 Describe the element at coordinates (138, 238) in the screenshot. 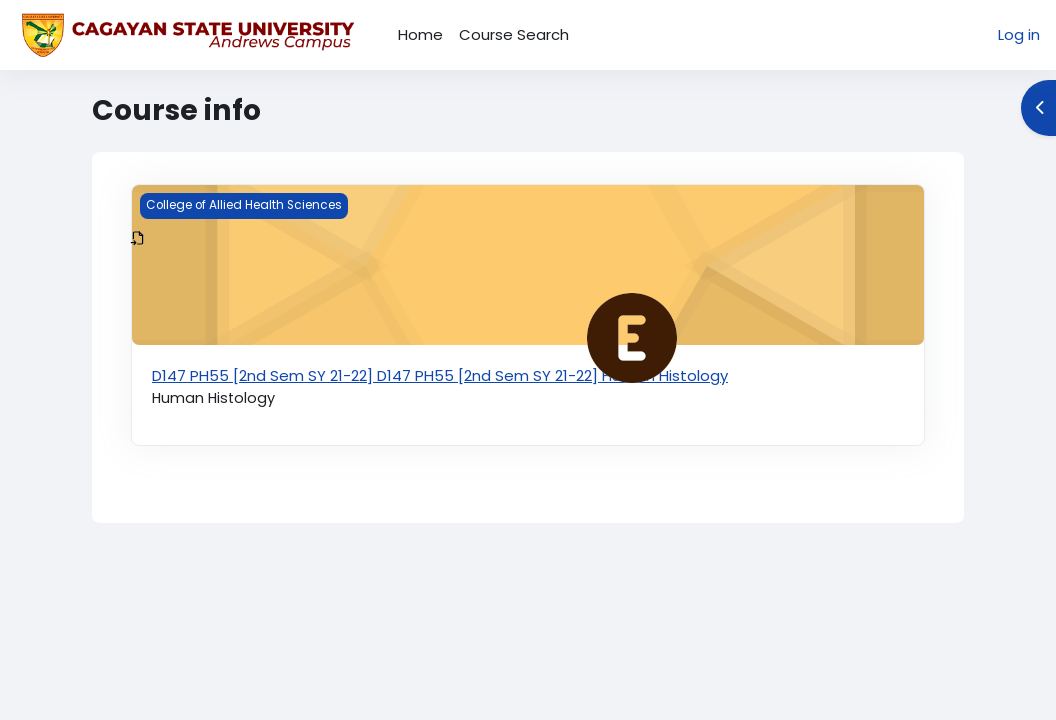

I see `import a file from another source` at that location.